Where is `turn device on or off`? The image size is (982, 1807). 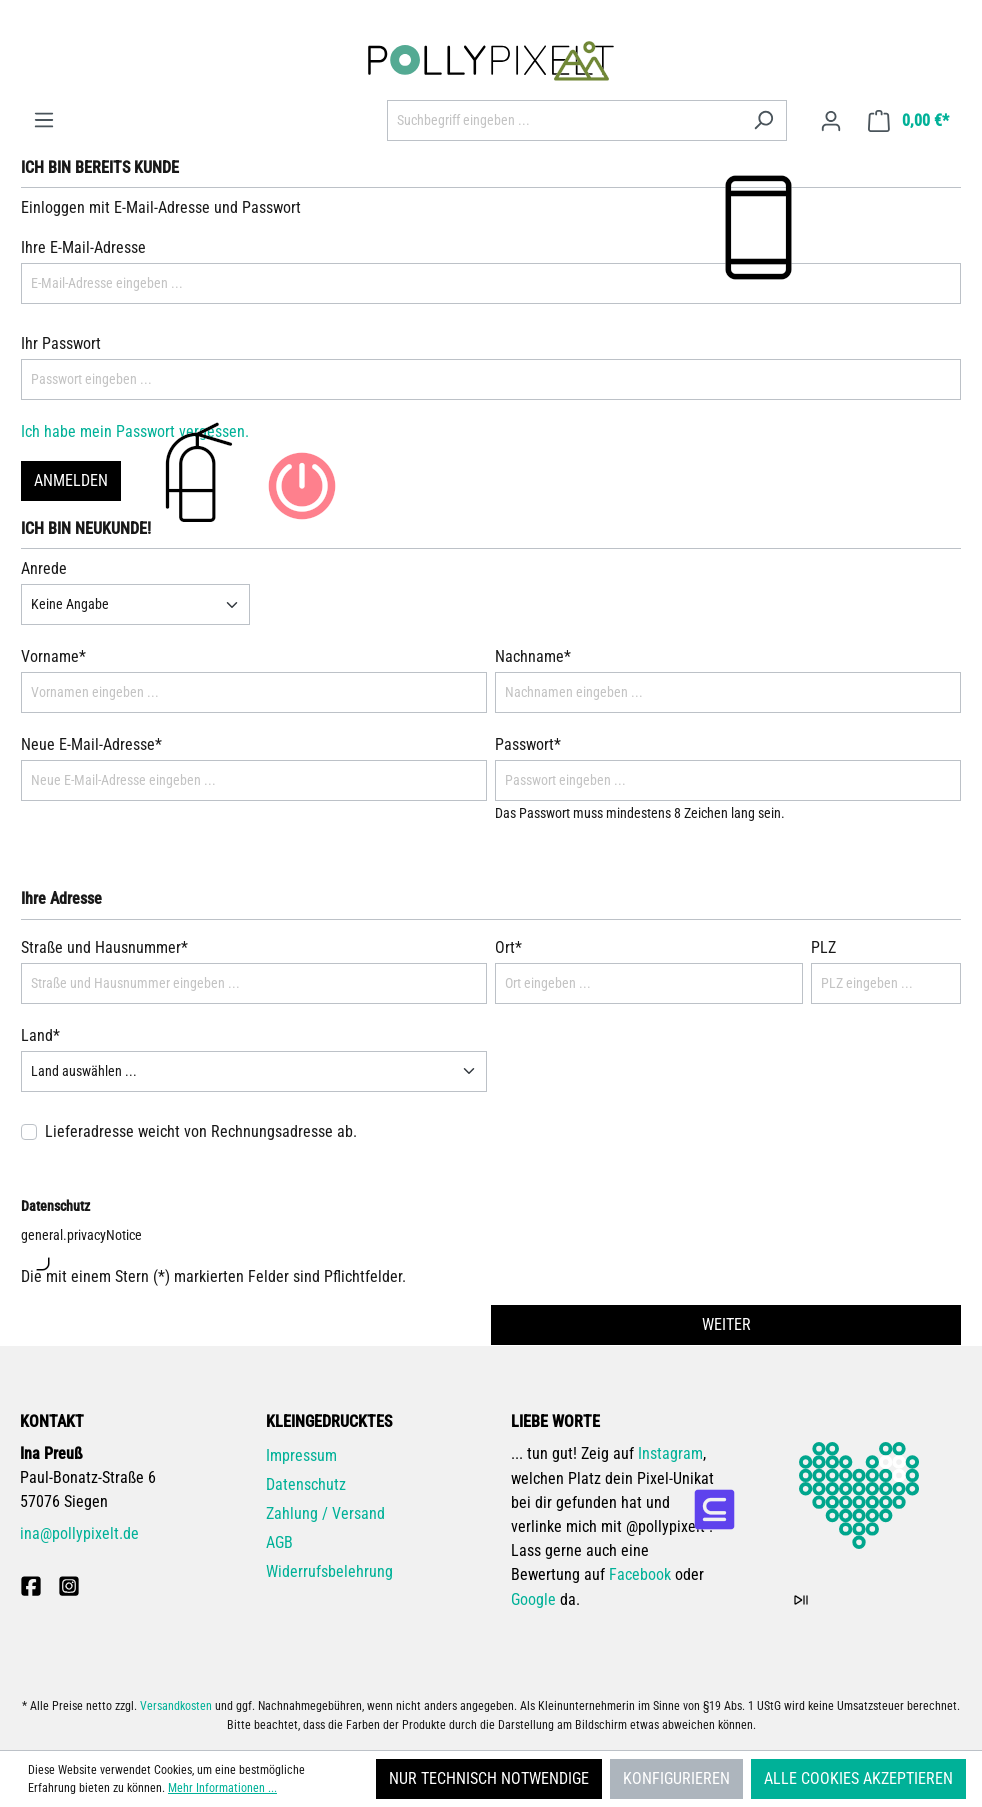 turn device on or off is located at coordinates (302, 486).